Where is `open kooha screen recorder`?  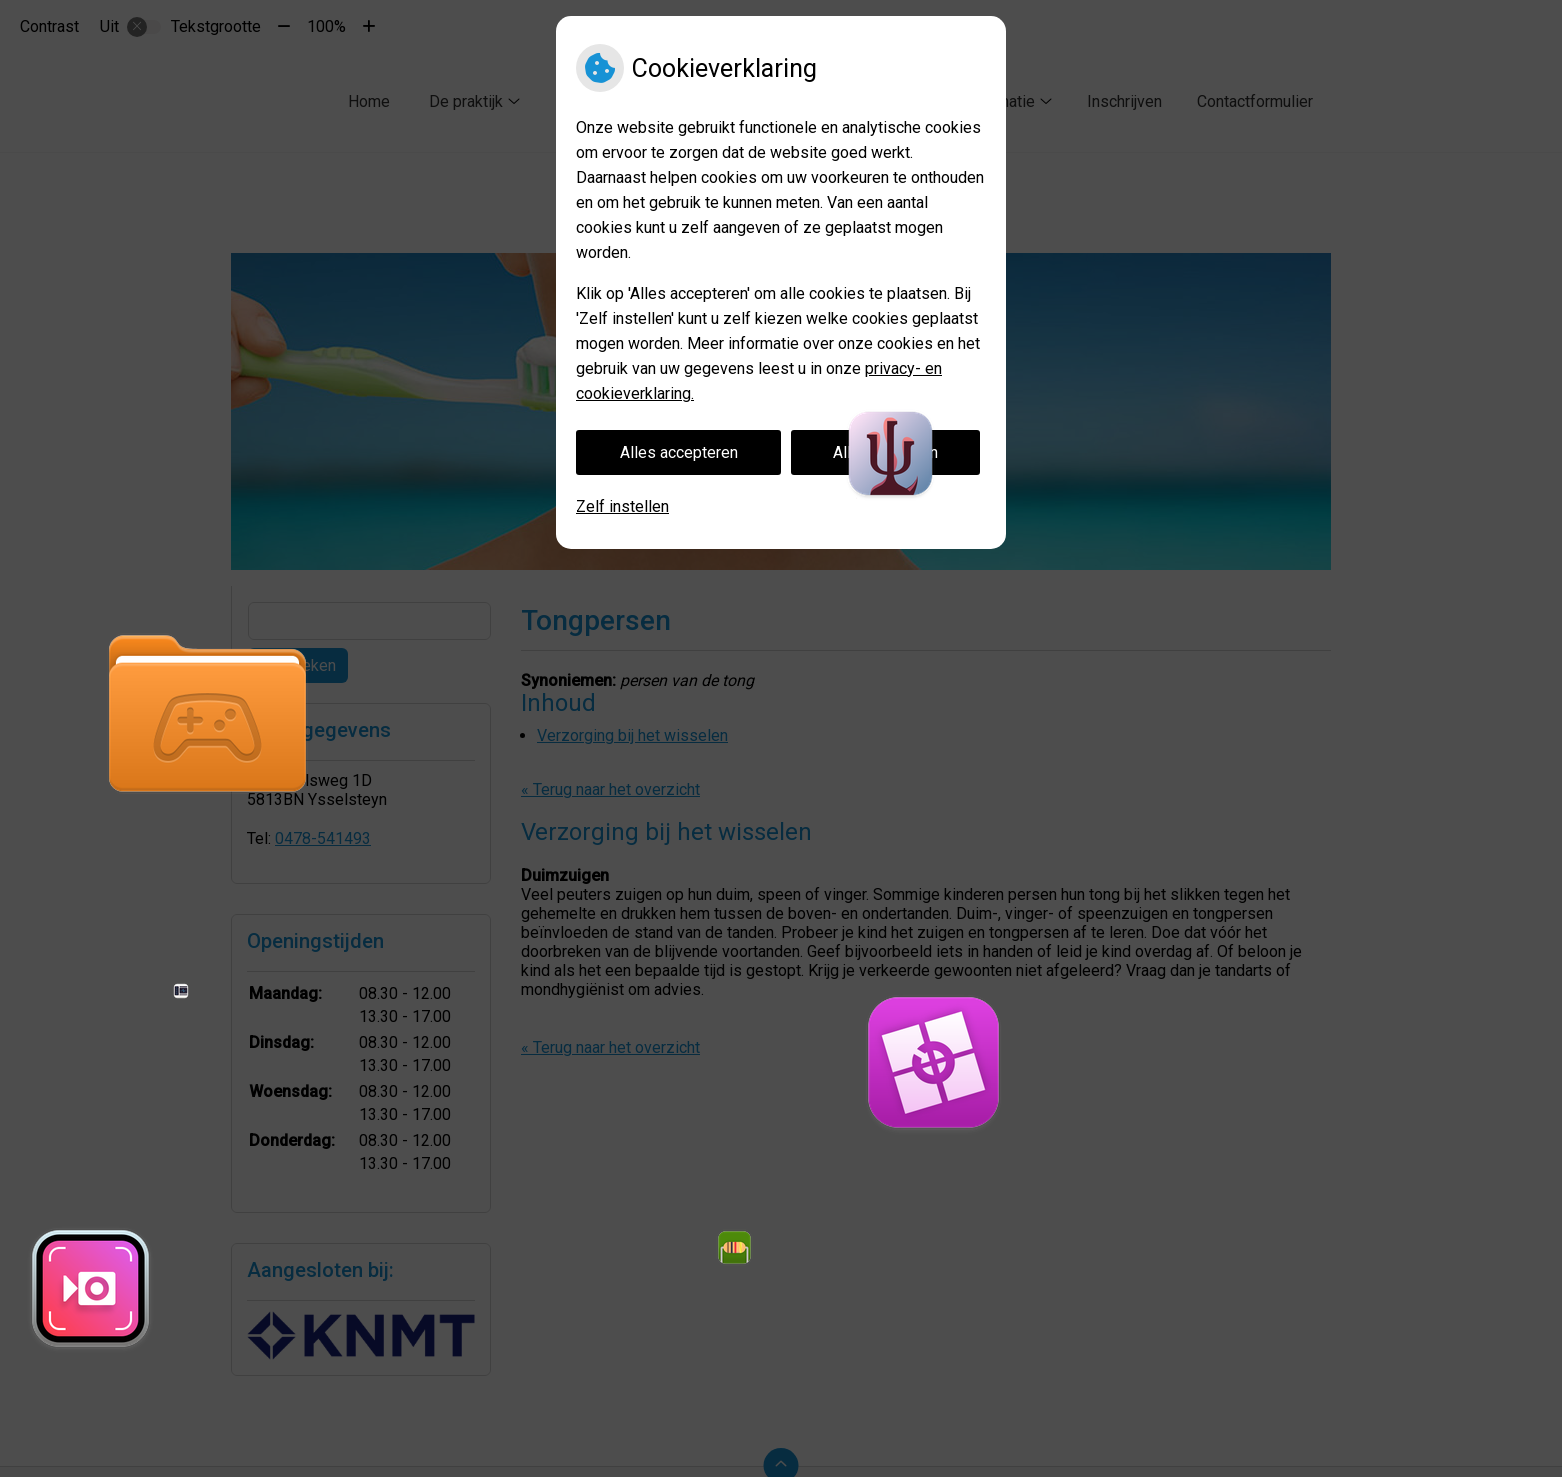 open kooha screen recorder is located at coordinates (90, 1288).